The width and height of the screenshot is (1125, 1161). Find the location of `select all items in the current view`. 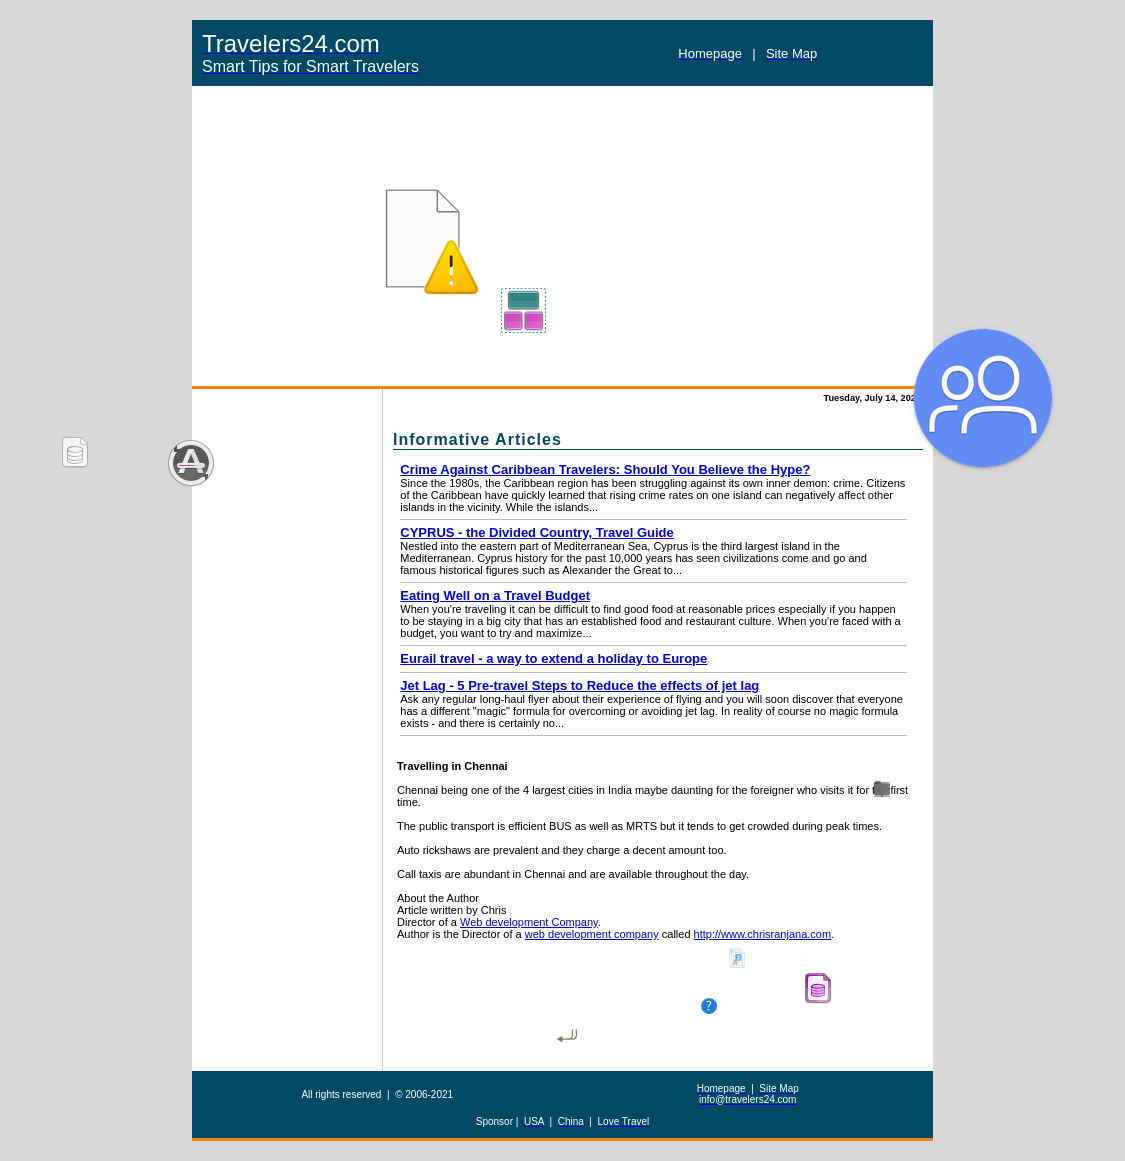

select all items in the current view is located at coordinates (523, 310).